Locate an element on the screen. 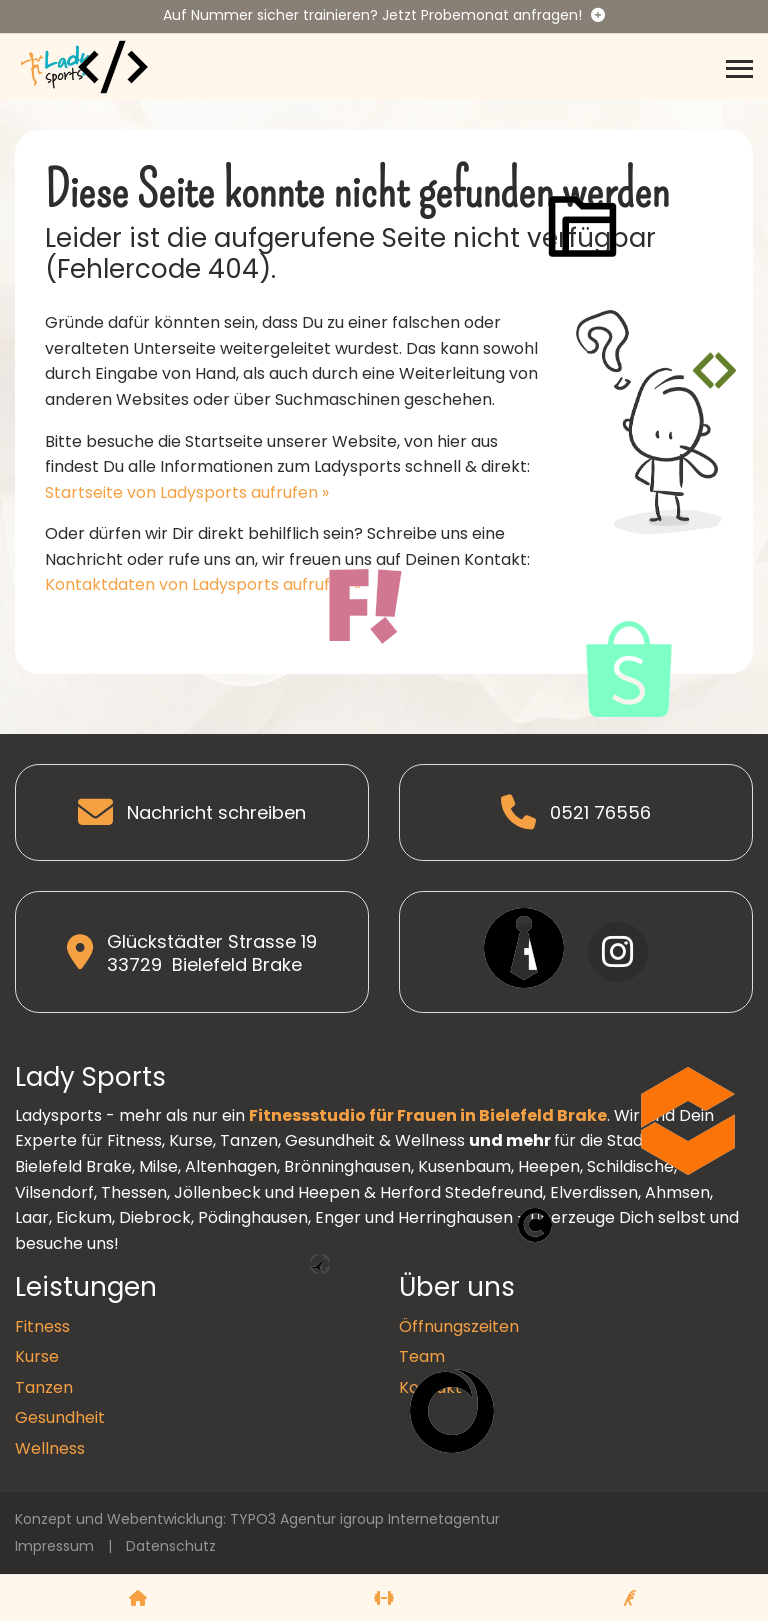 Image resolution: width=768 pixels, height=1621 pixels. singlestore database service is located at coordinates (452, 1411).